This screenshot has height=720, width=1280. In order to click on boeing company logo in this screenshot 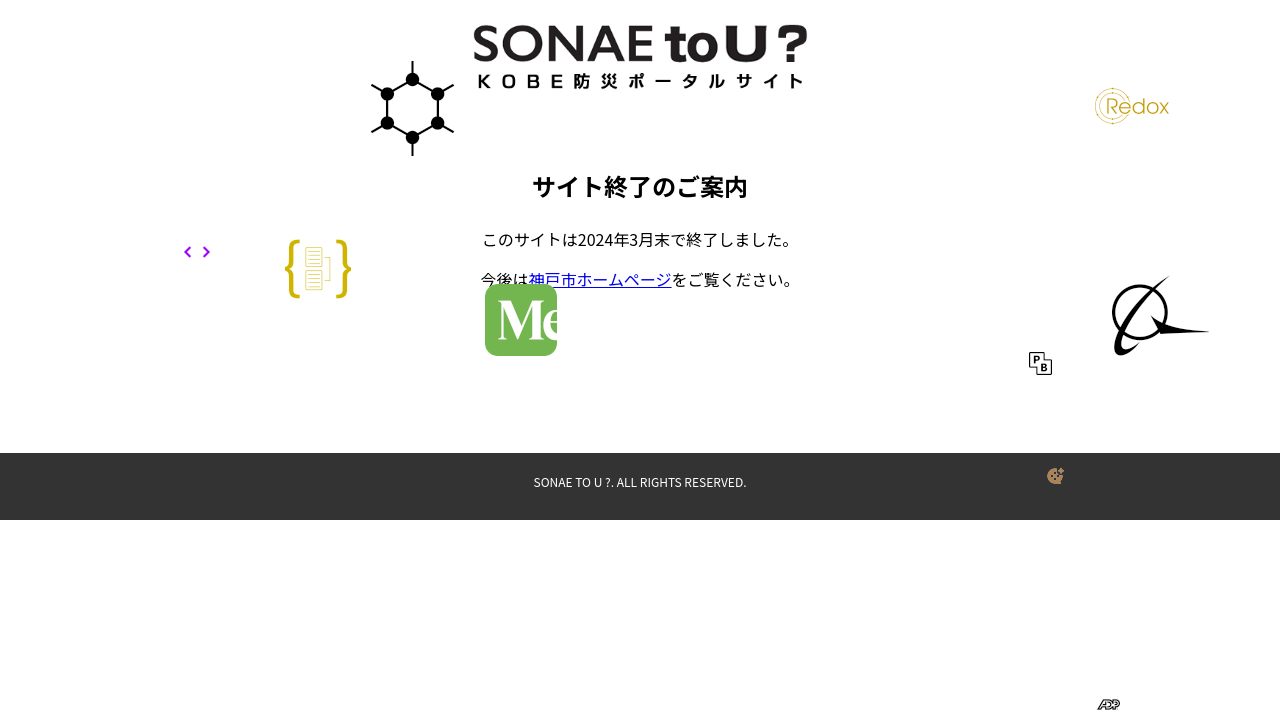, I will do `click(1160, 315)`.